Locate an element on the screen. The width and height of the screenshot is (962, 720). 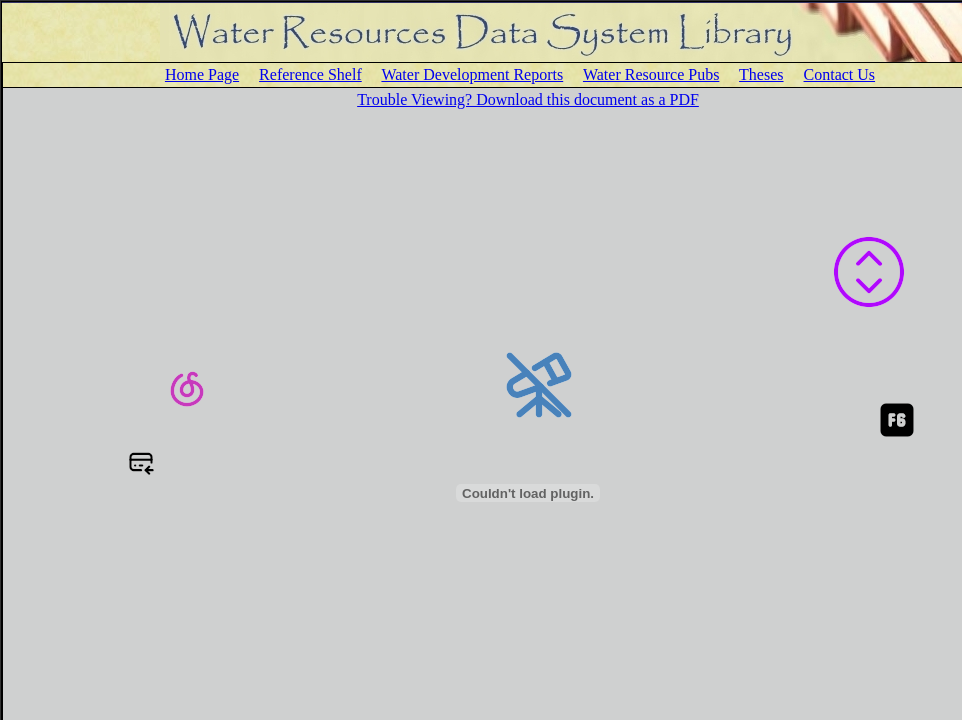
request a refund to your card is located at coordinates (141, 462).